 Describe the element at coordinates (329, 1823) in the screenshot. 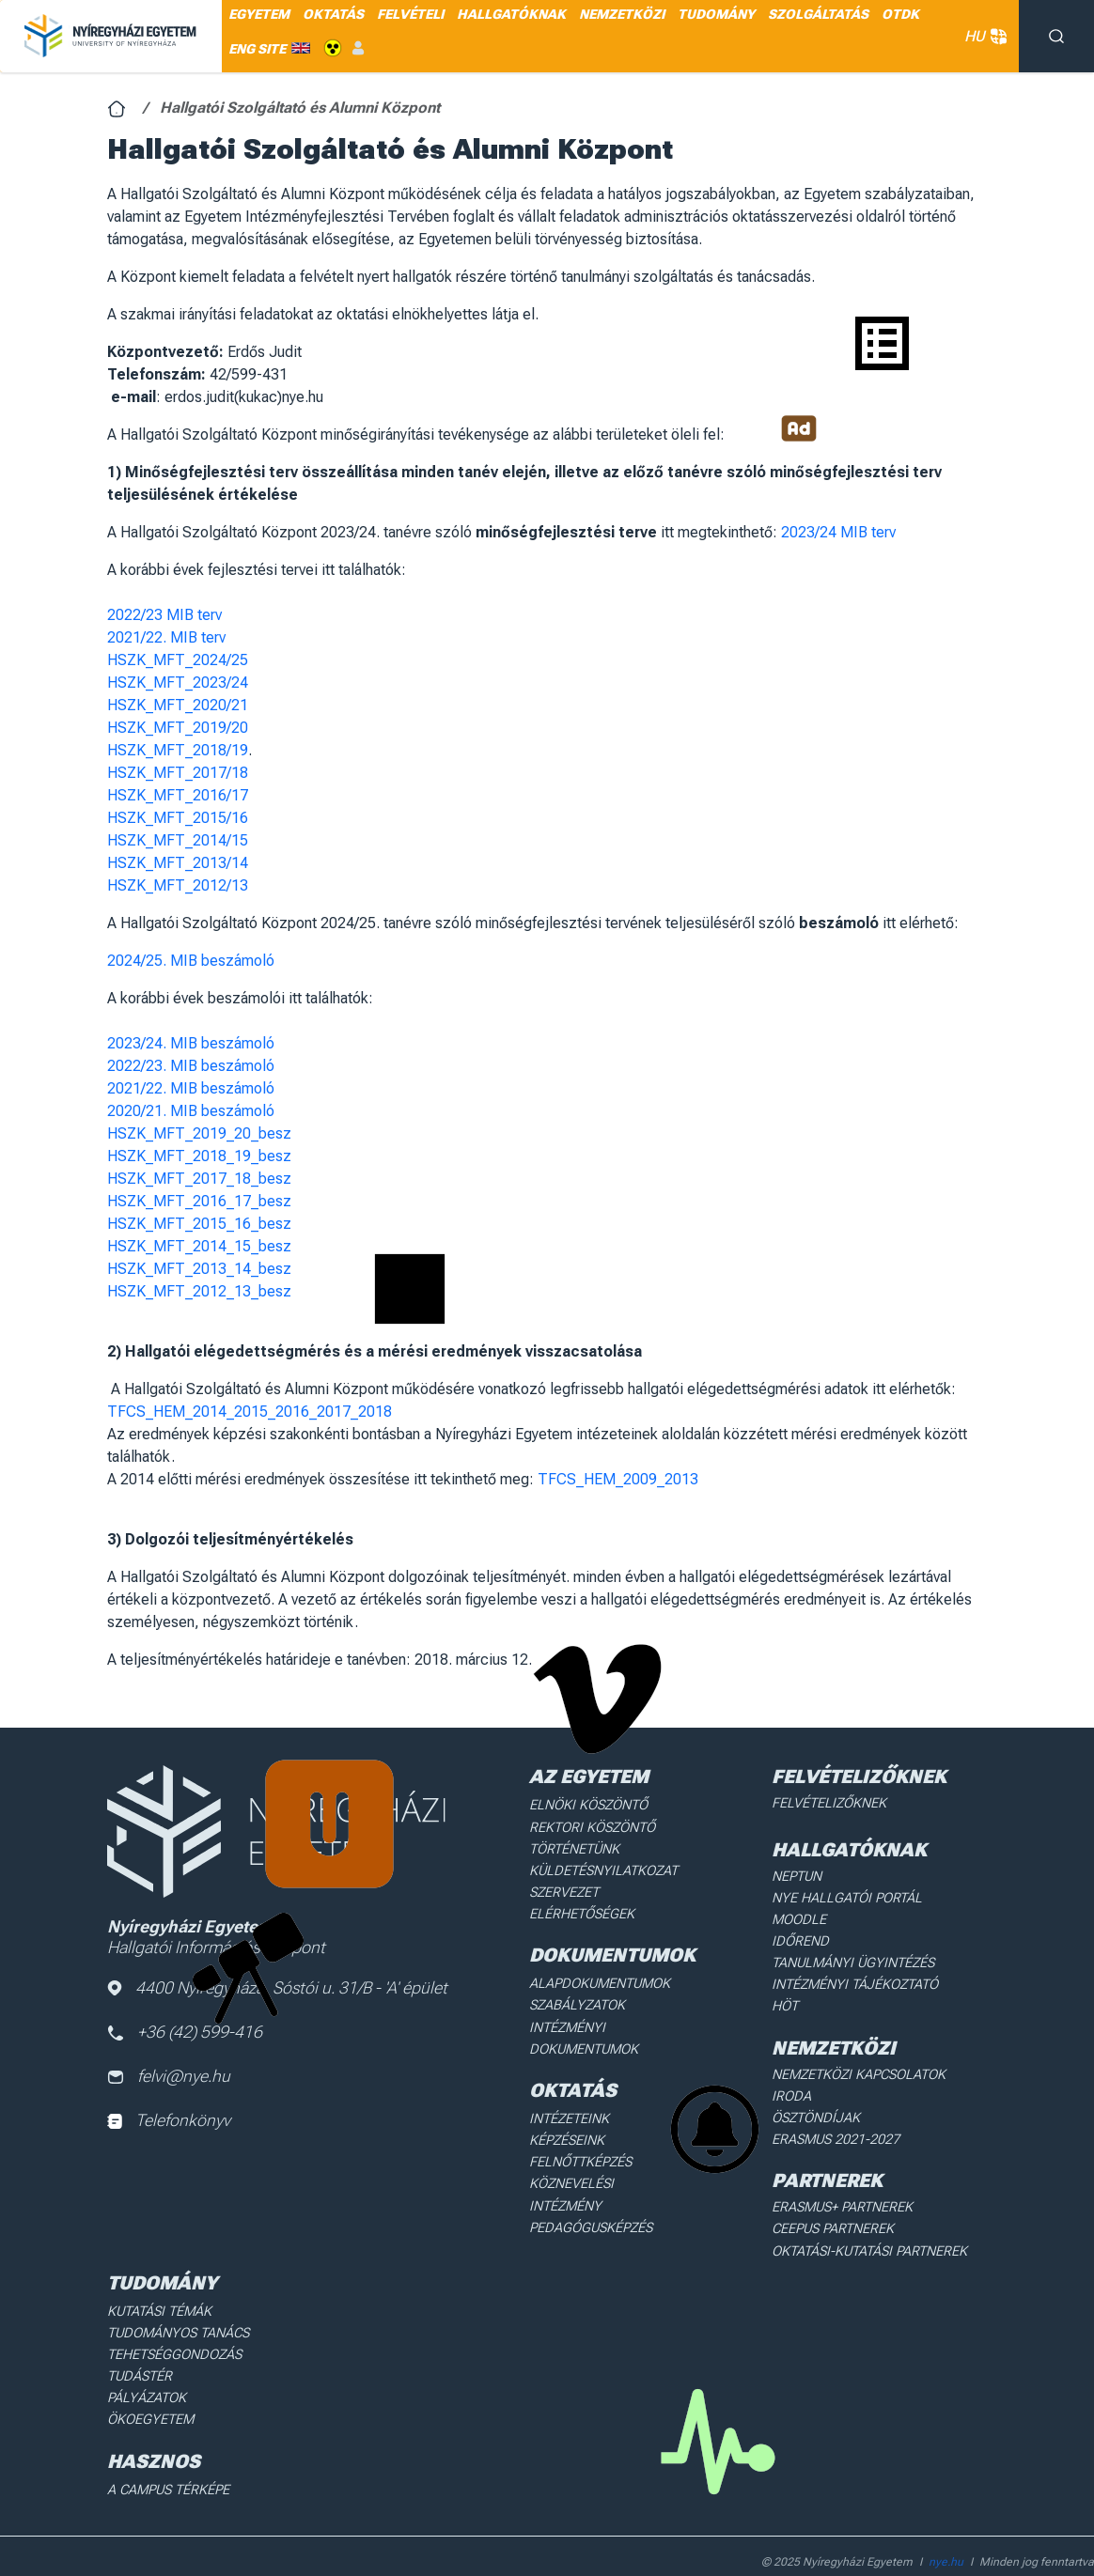

I see `indicates an item or option starting with the letter U` at that location.